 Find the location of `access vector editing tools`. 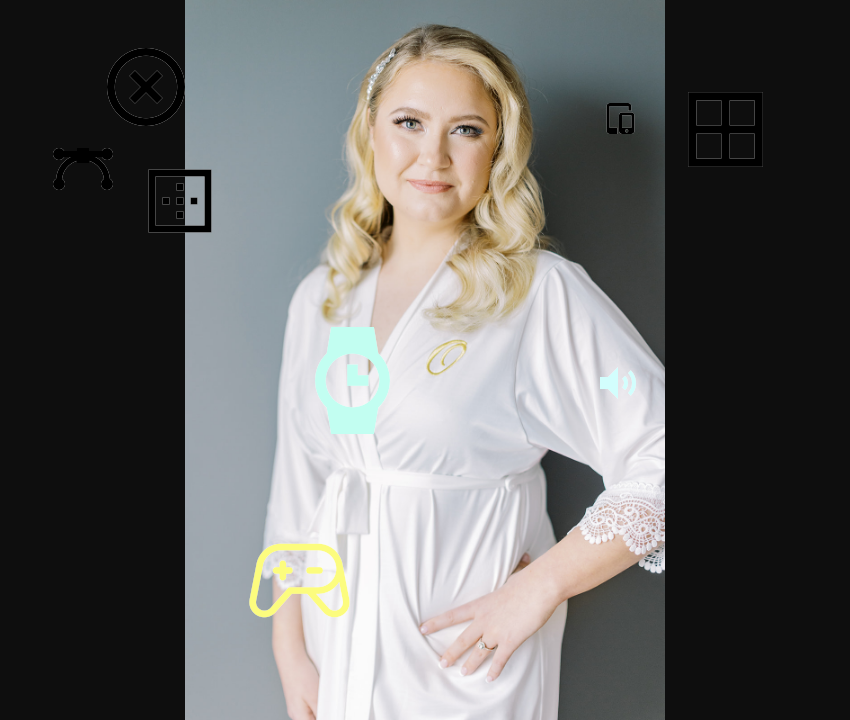

access vector editing tools is located at coordinates (83, 169).